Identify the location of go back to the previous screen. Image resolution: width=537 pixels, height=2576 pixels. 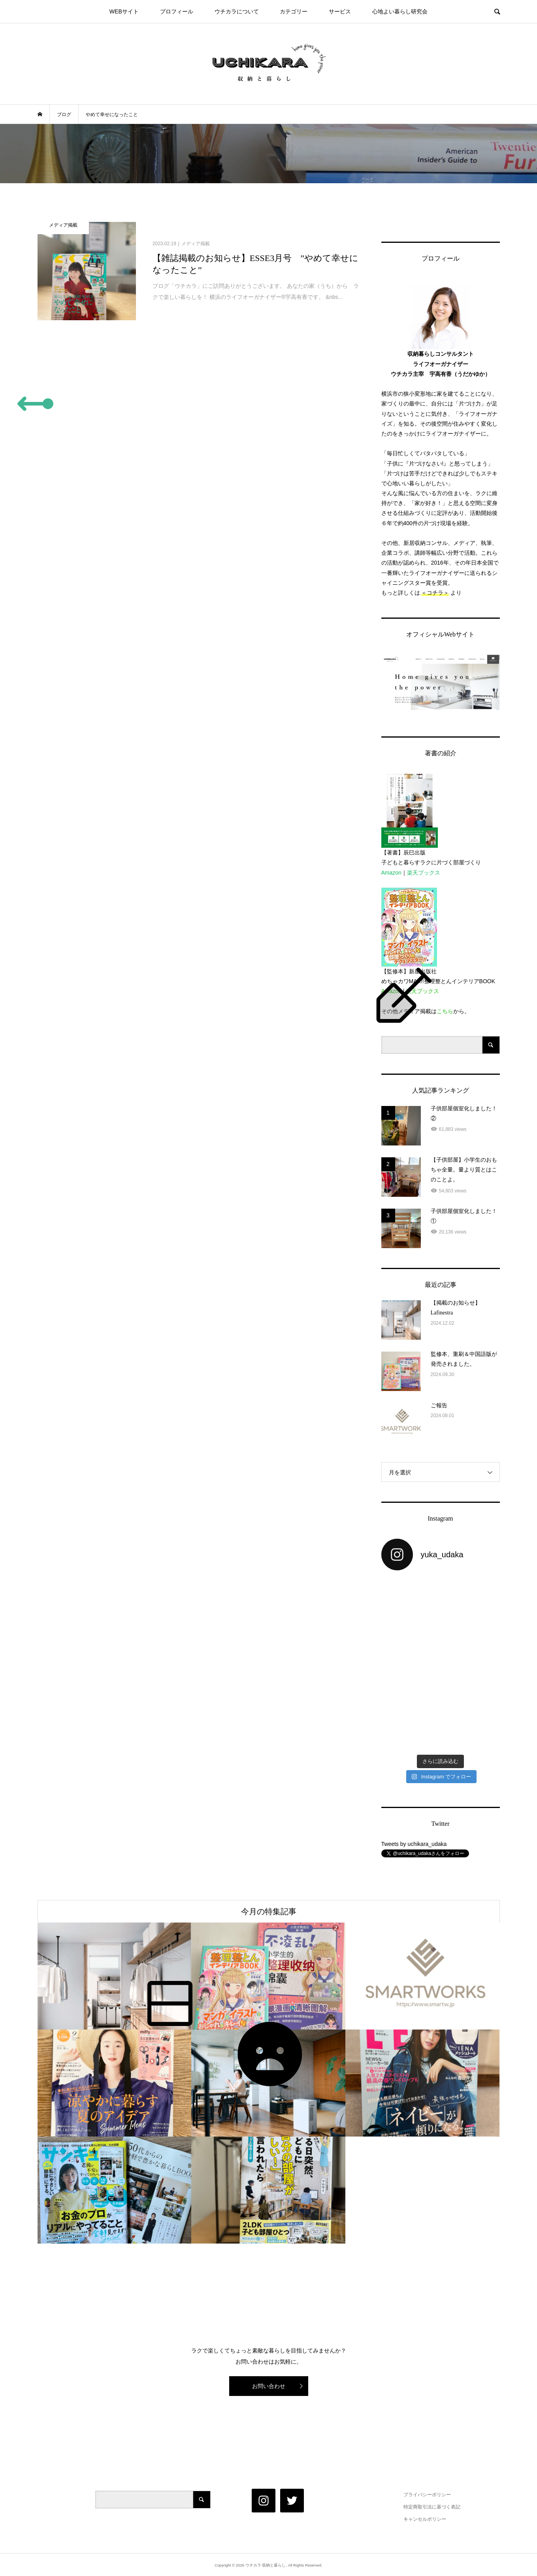
(35, 404).